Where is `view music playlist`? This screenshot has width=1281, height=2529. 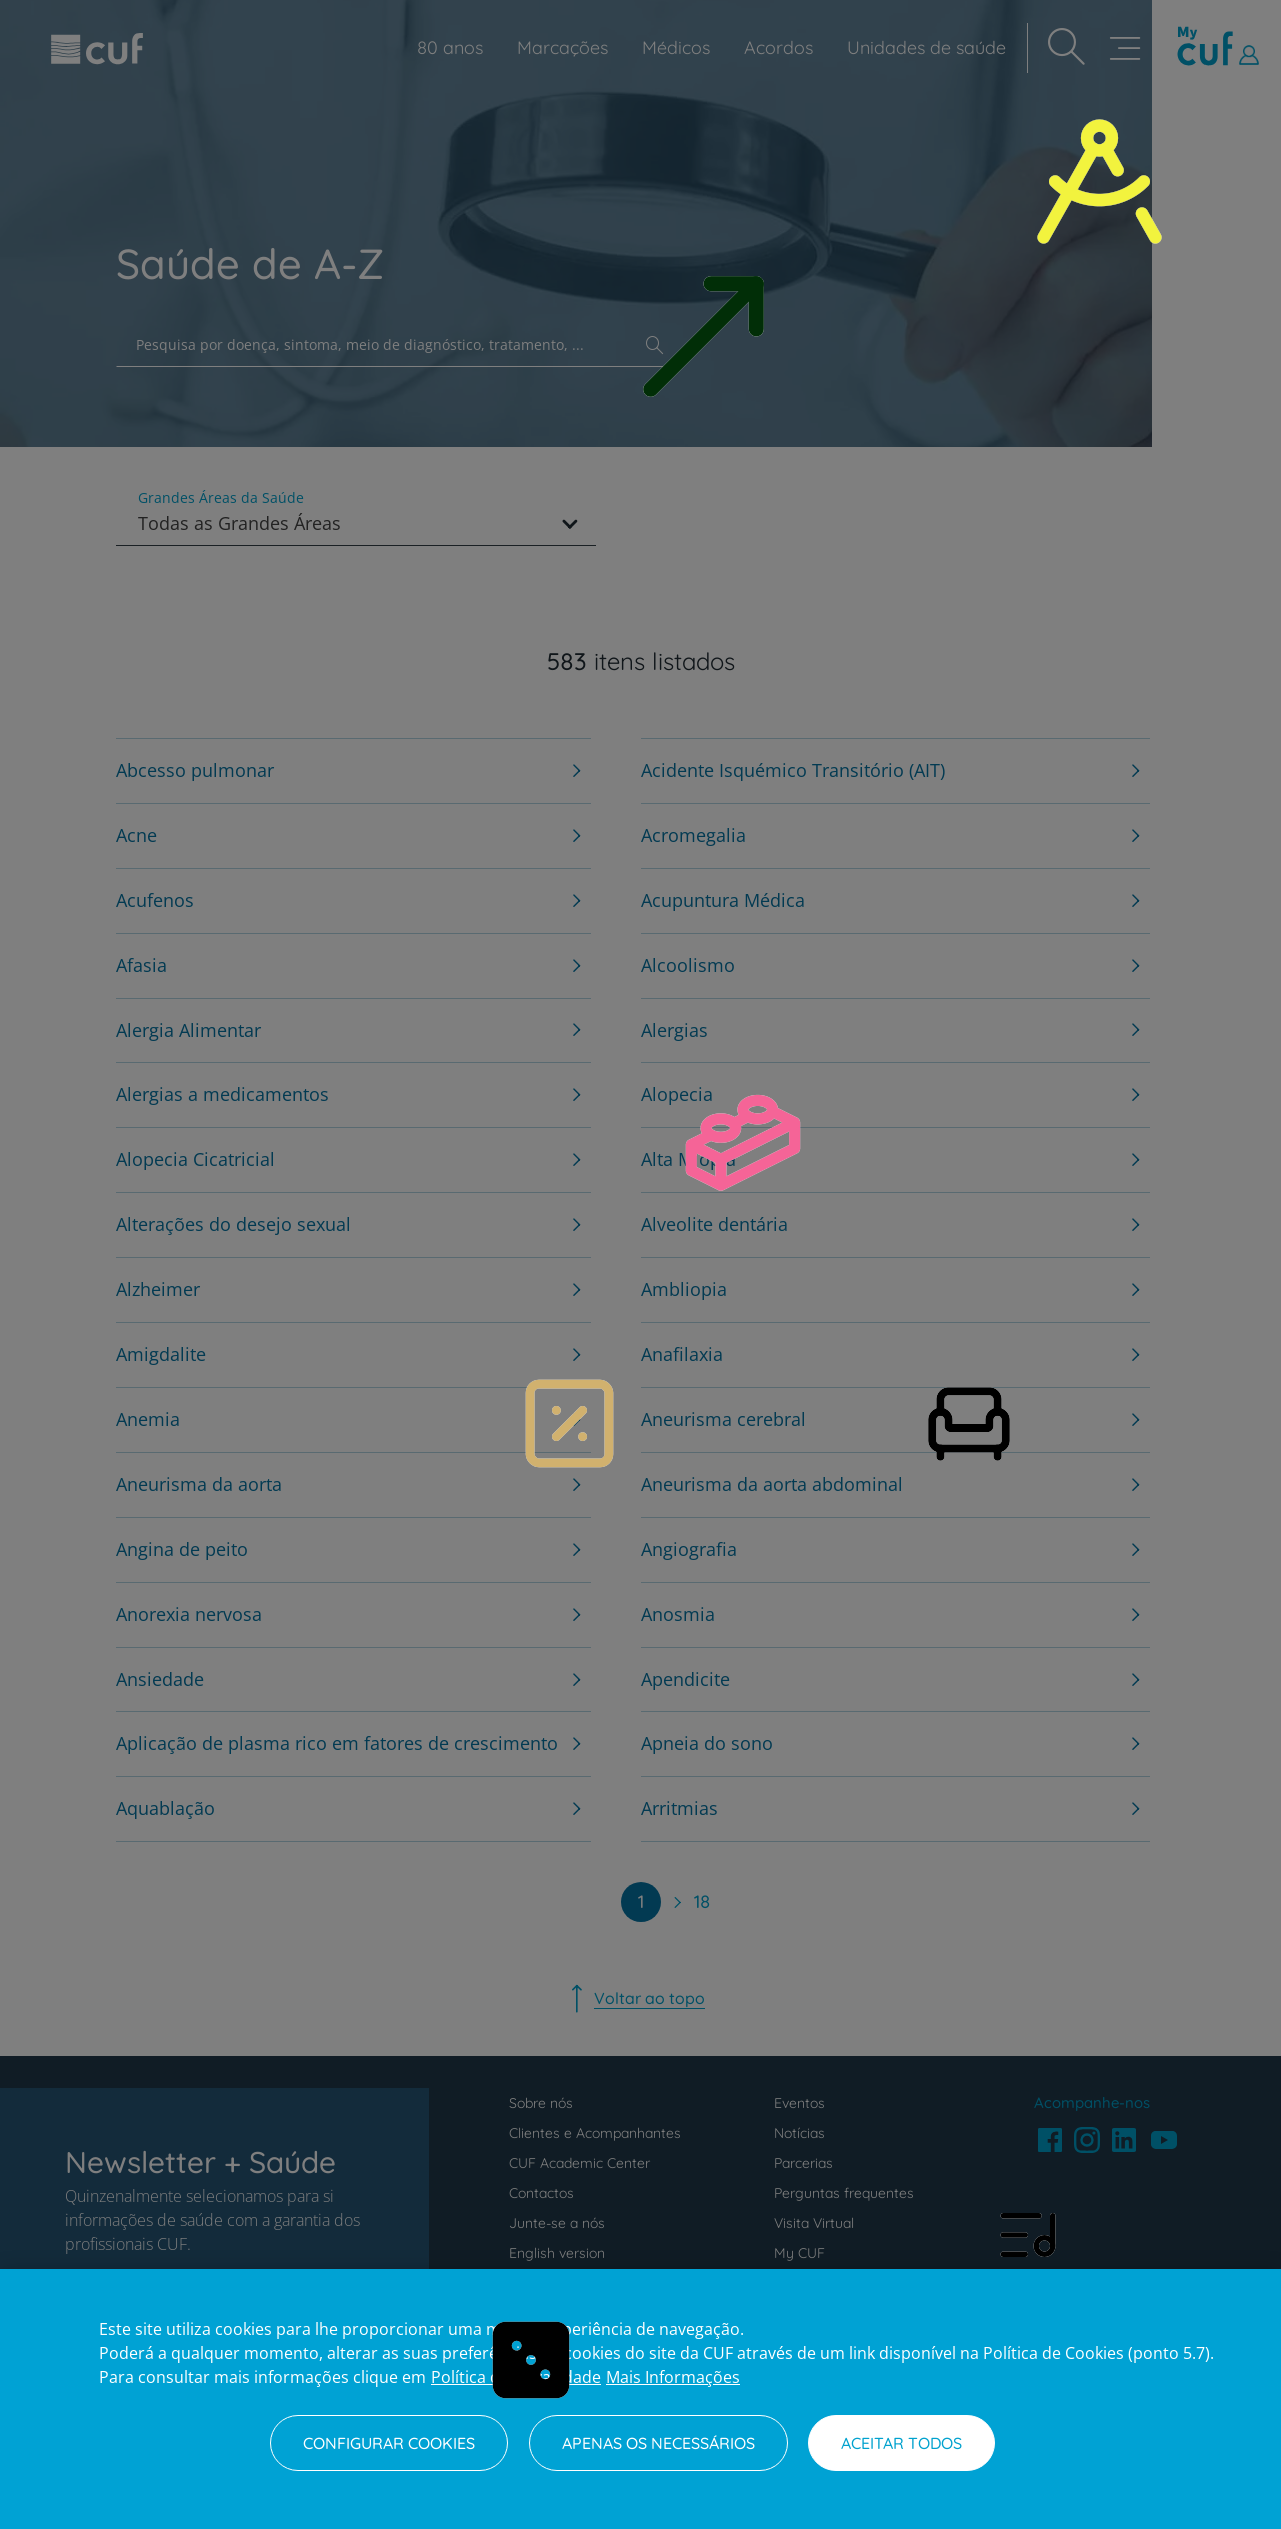
view music playlist is located at coordinates (1028, 2235).